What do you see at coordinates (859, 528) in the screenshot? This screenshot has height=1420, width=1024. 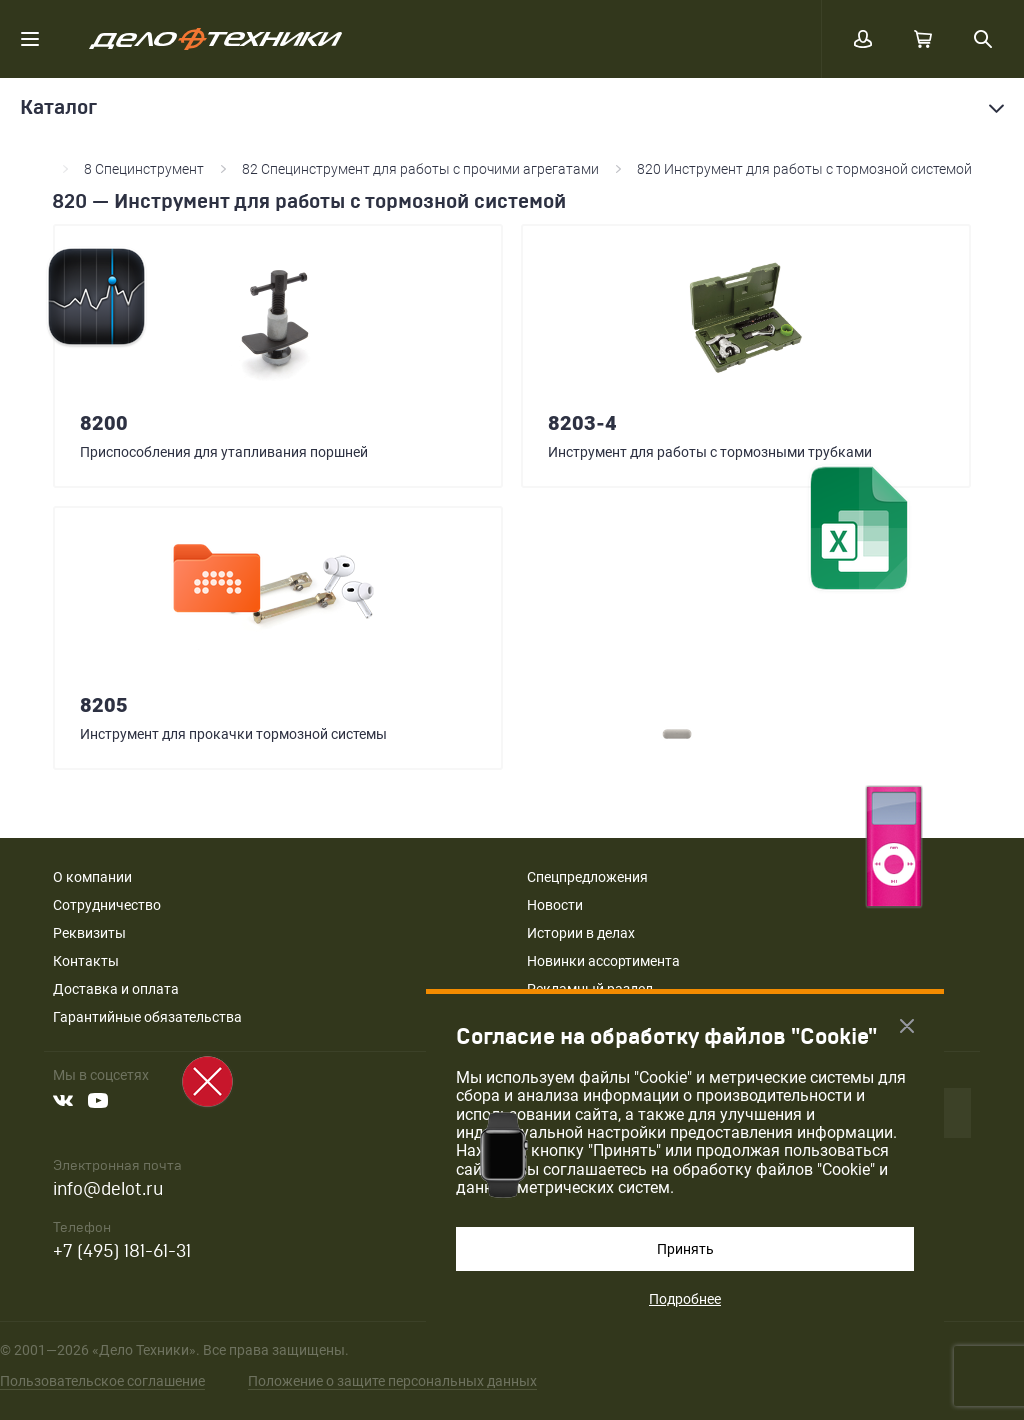 I see `open a microsoft excel spreadsheet file` at bounding box center [859, 528].